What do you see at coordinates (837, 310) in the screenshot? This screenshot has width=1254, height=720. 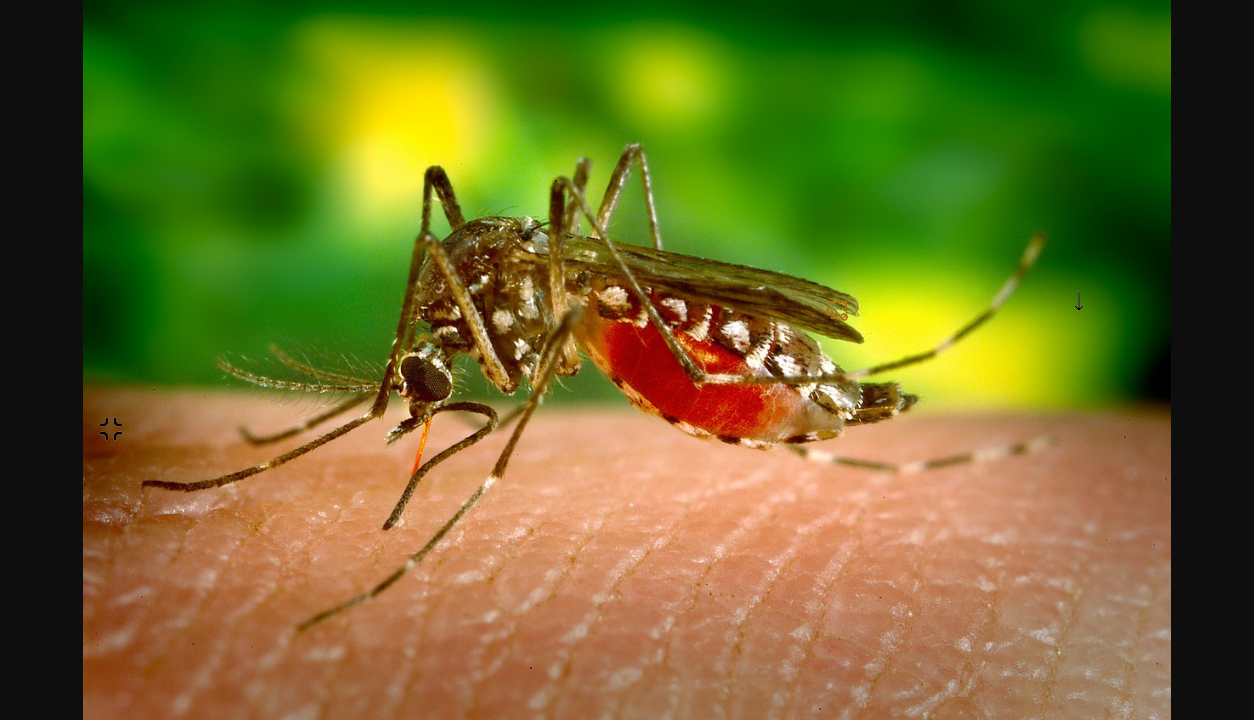 I see `cancel or disconnect desktop device` at bounding box center [837, 310].